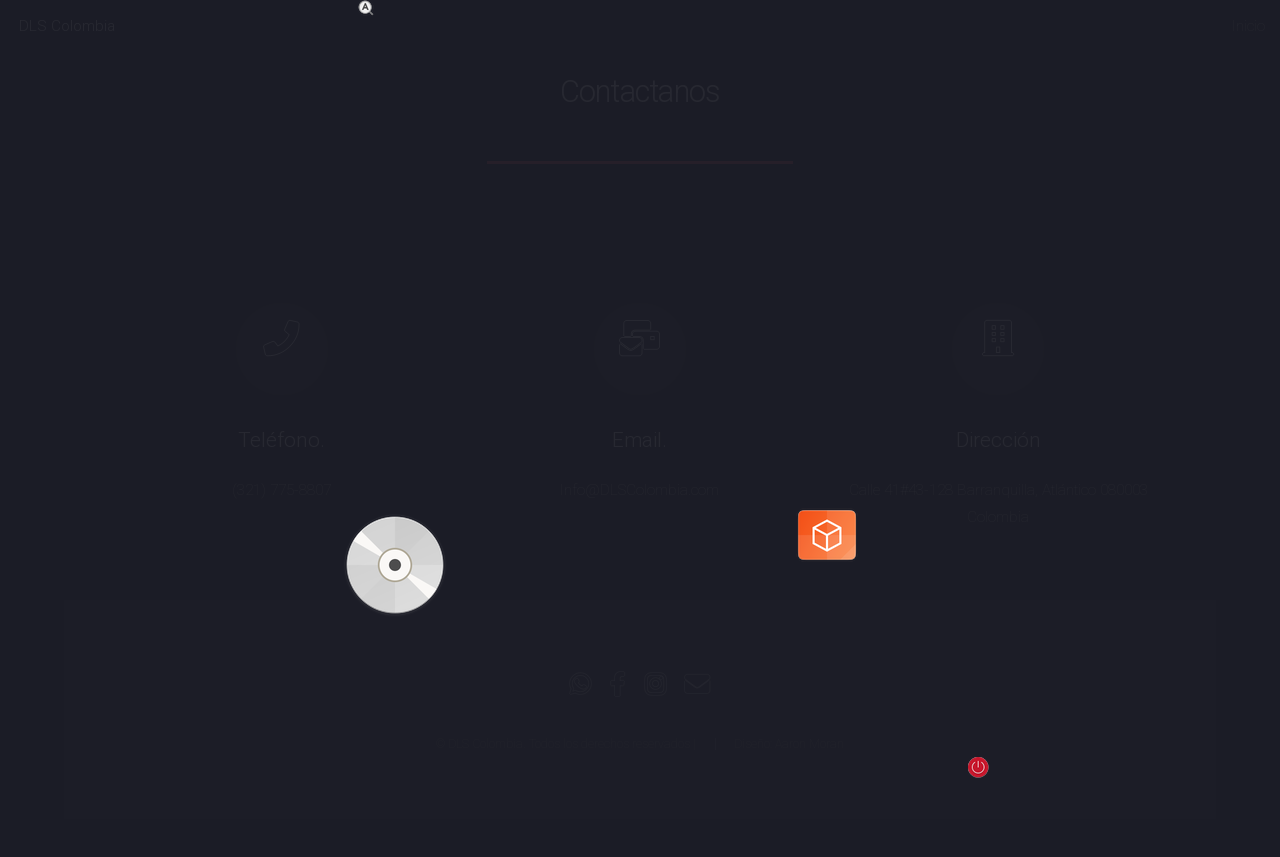 This screenshot has height=857, width=1280. What do you see at coordinates (978, 767) in the screenshot?
I see `shut down the system` at bounding box center [978, 767].